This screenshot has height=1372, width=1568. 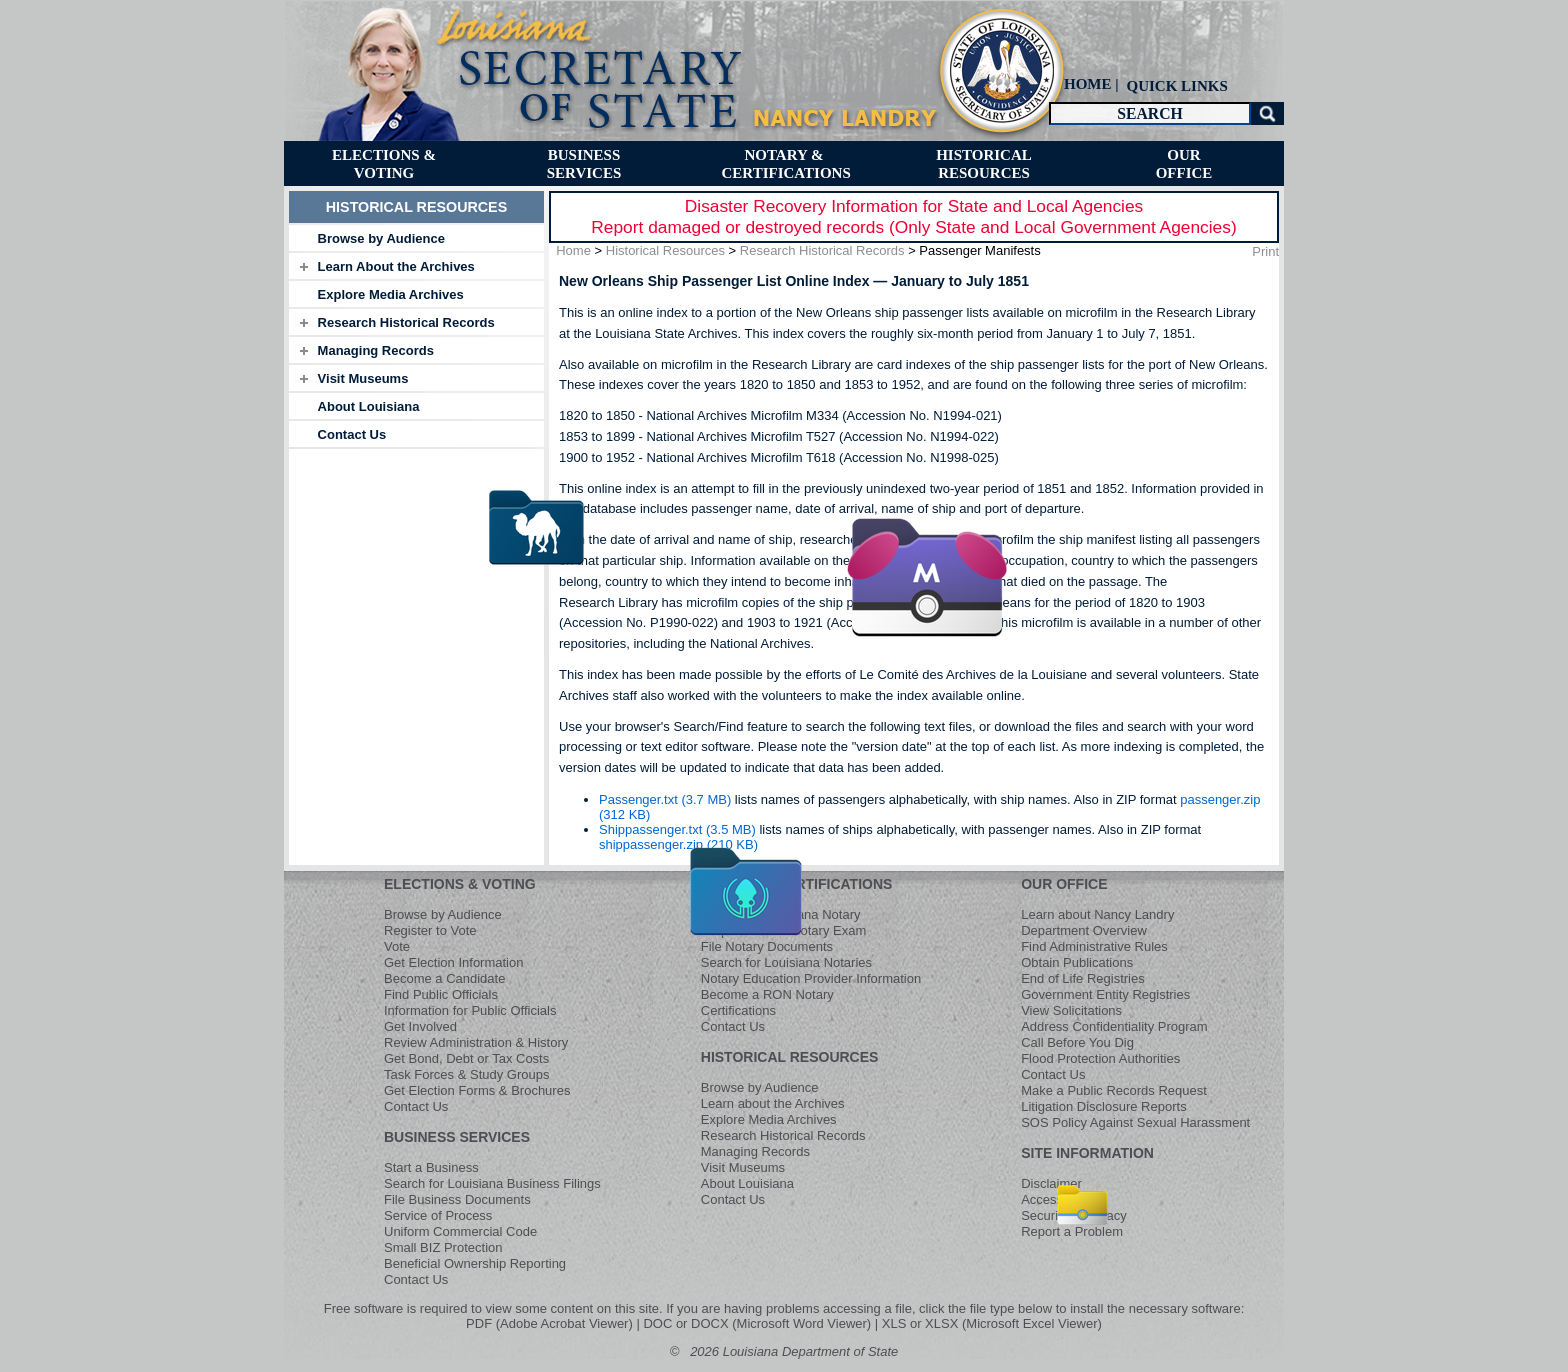 What do you see at coordinates (745, 894) in the screenshot?
I see `open folder containing GitKraken projects` at bounding box center [745, 894].